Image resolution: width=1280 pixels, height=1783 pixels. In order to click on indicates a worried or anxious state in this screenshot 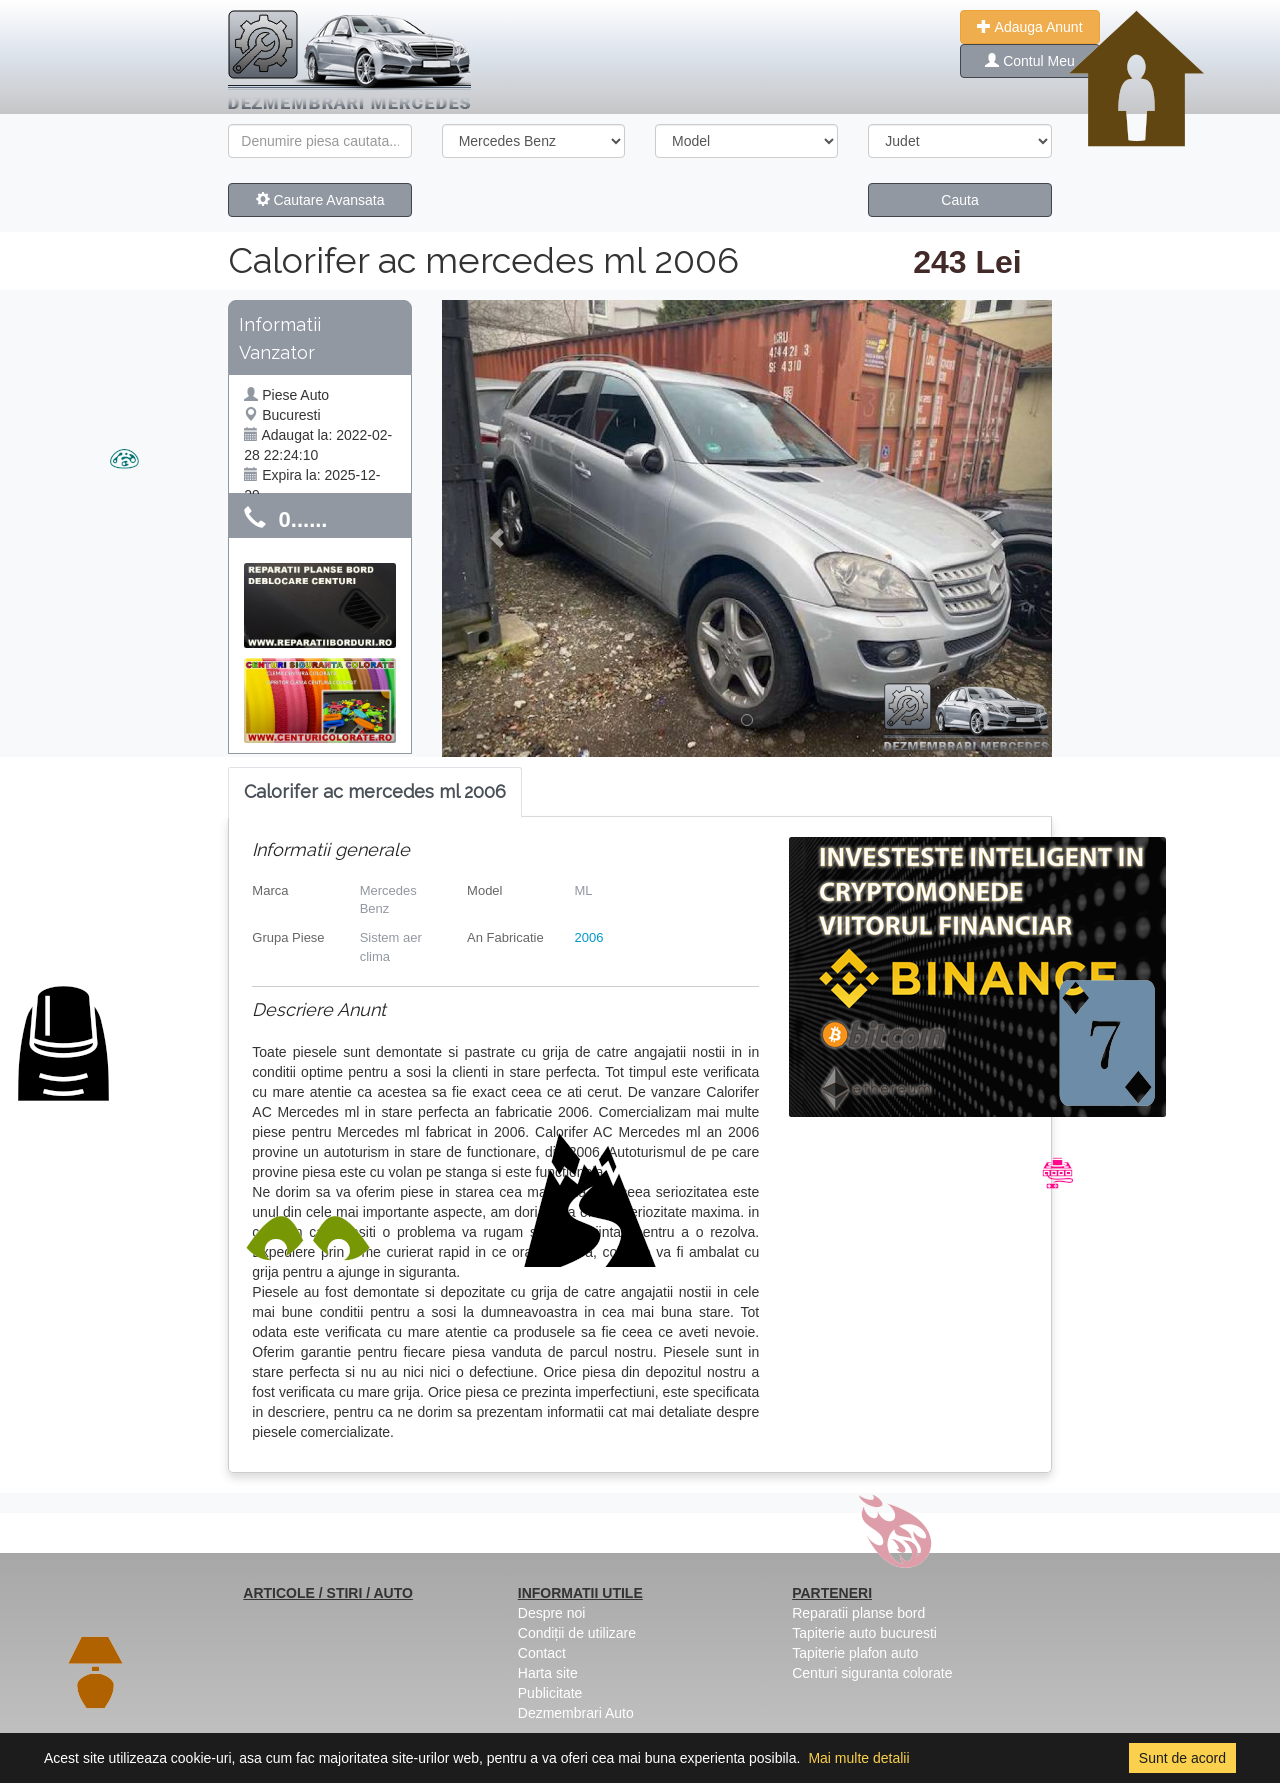, I will do `click(307, 1243)`.